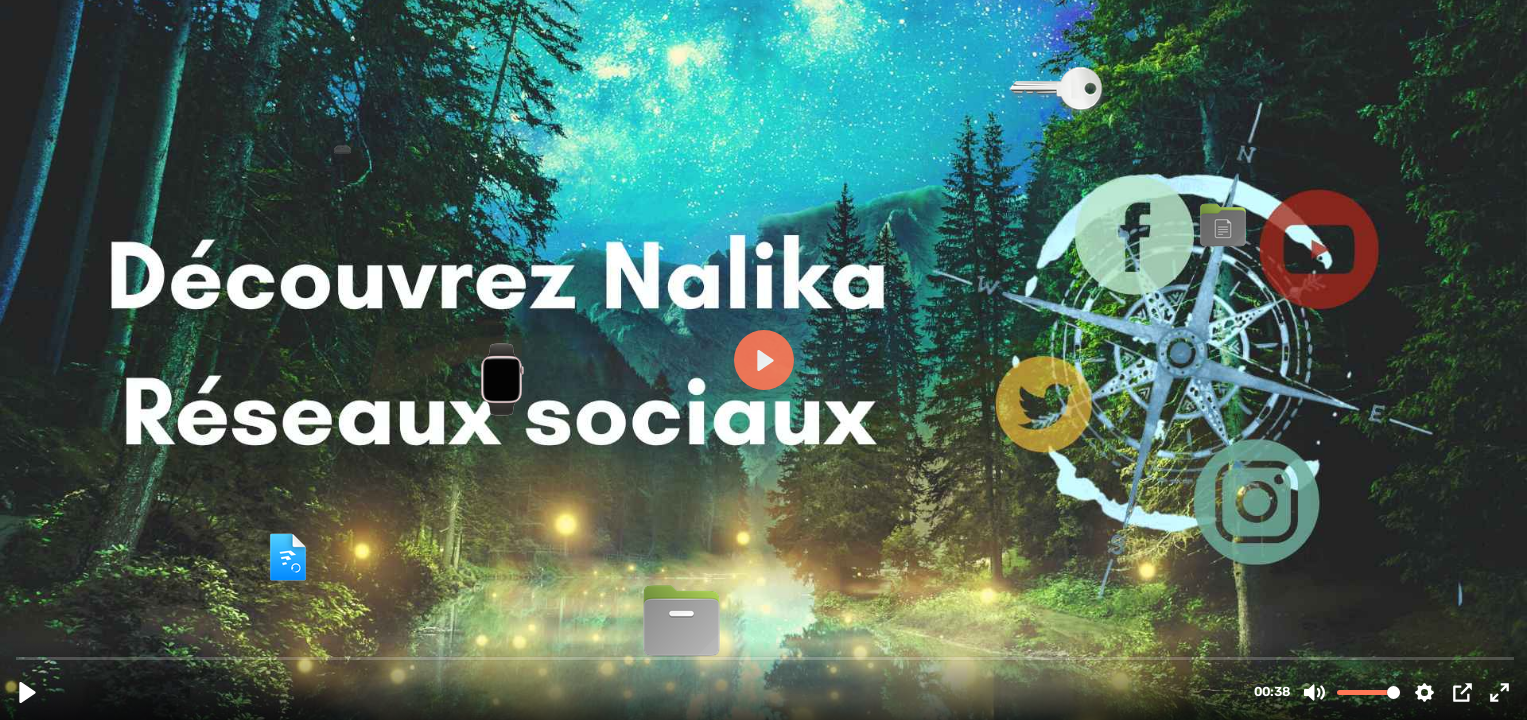 This screenshot has height=720, width=1527. Describe the element at coordinates (501, 379) in the screenshot. I see `apple watch series 9 device icon` at that location.